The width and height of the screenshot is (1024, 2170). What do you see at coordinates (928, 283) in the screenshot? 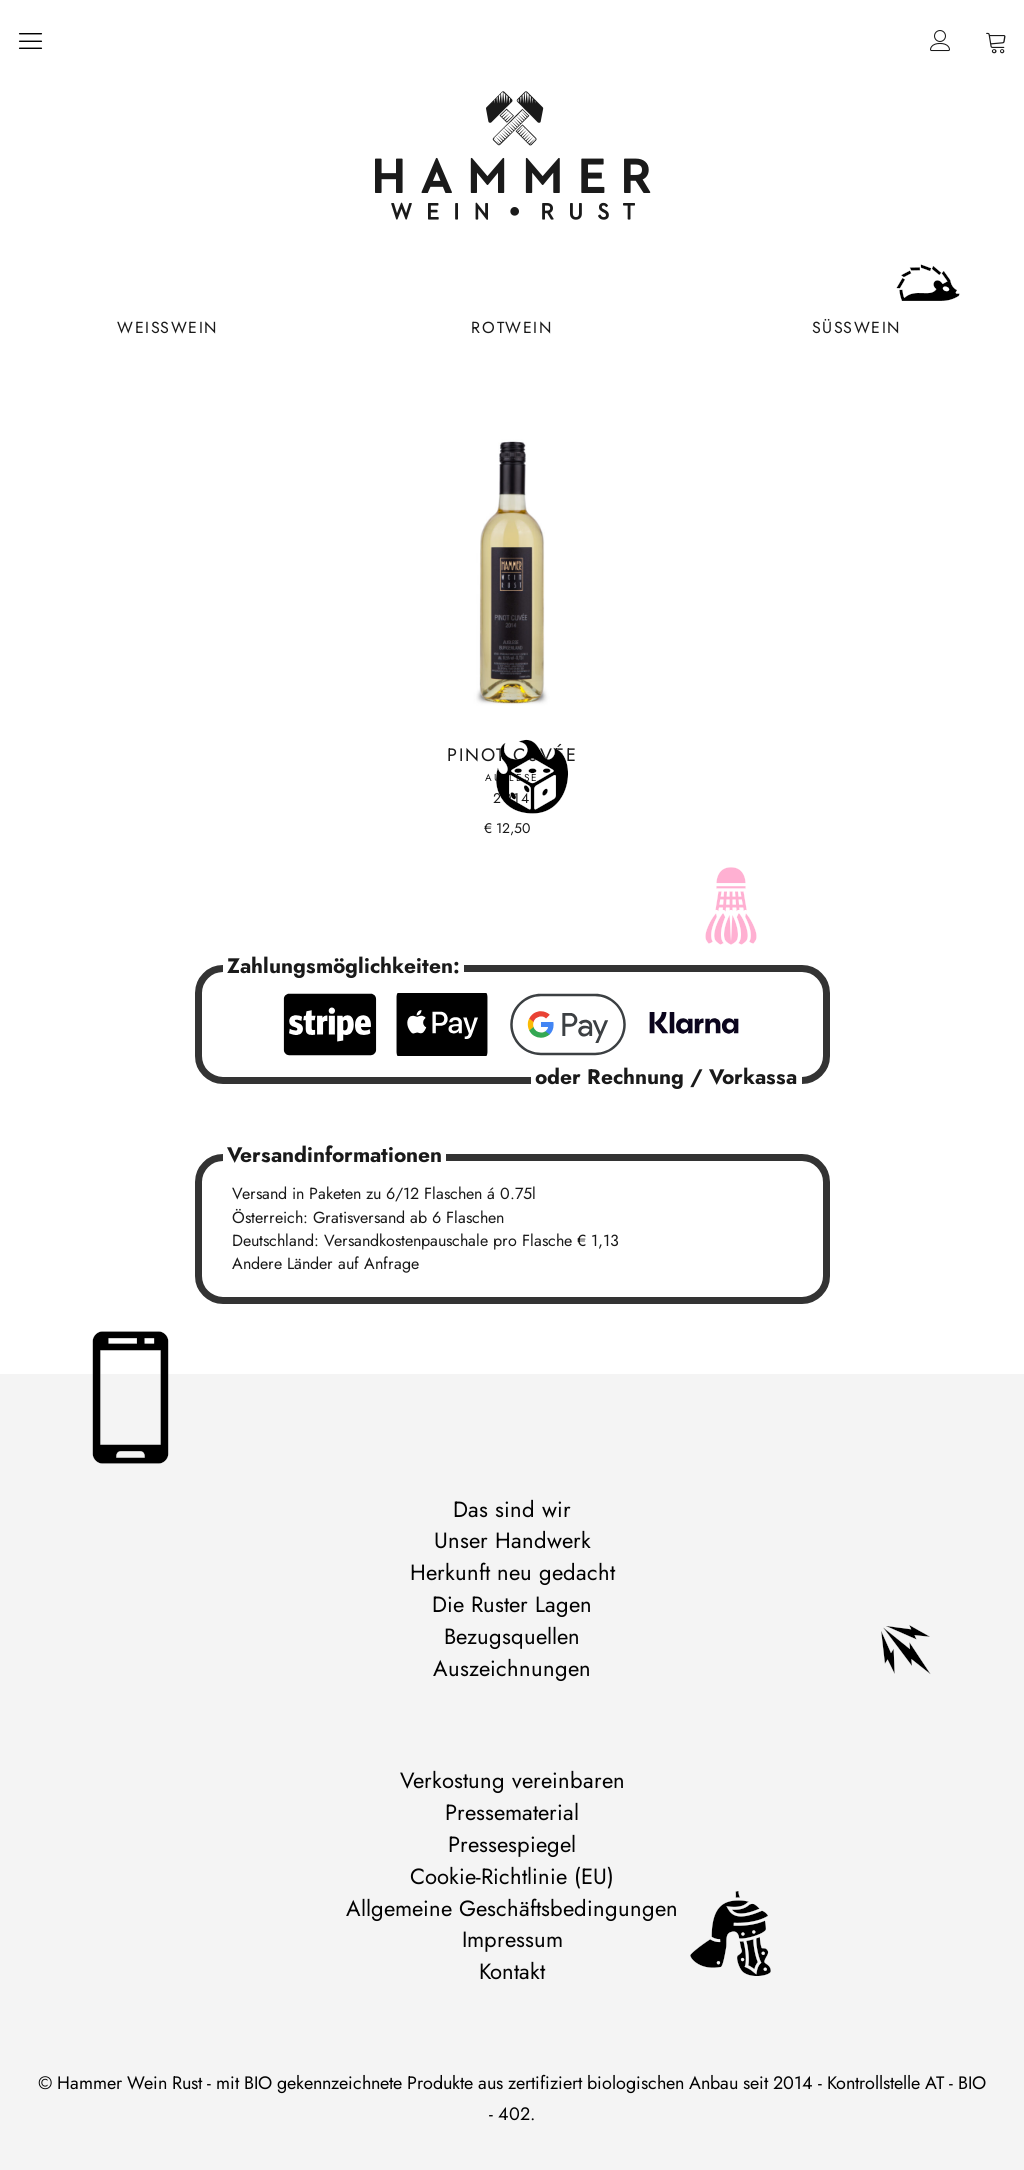
I see `decorative animal icon for games or profiles` at bounding box center [928, 283].